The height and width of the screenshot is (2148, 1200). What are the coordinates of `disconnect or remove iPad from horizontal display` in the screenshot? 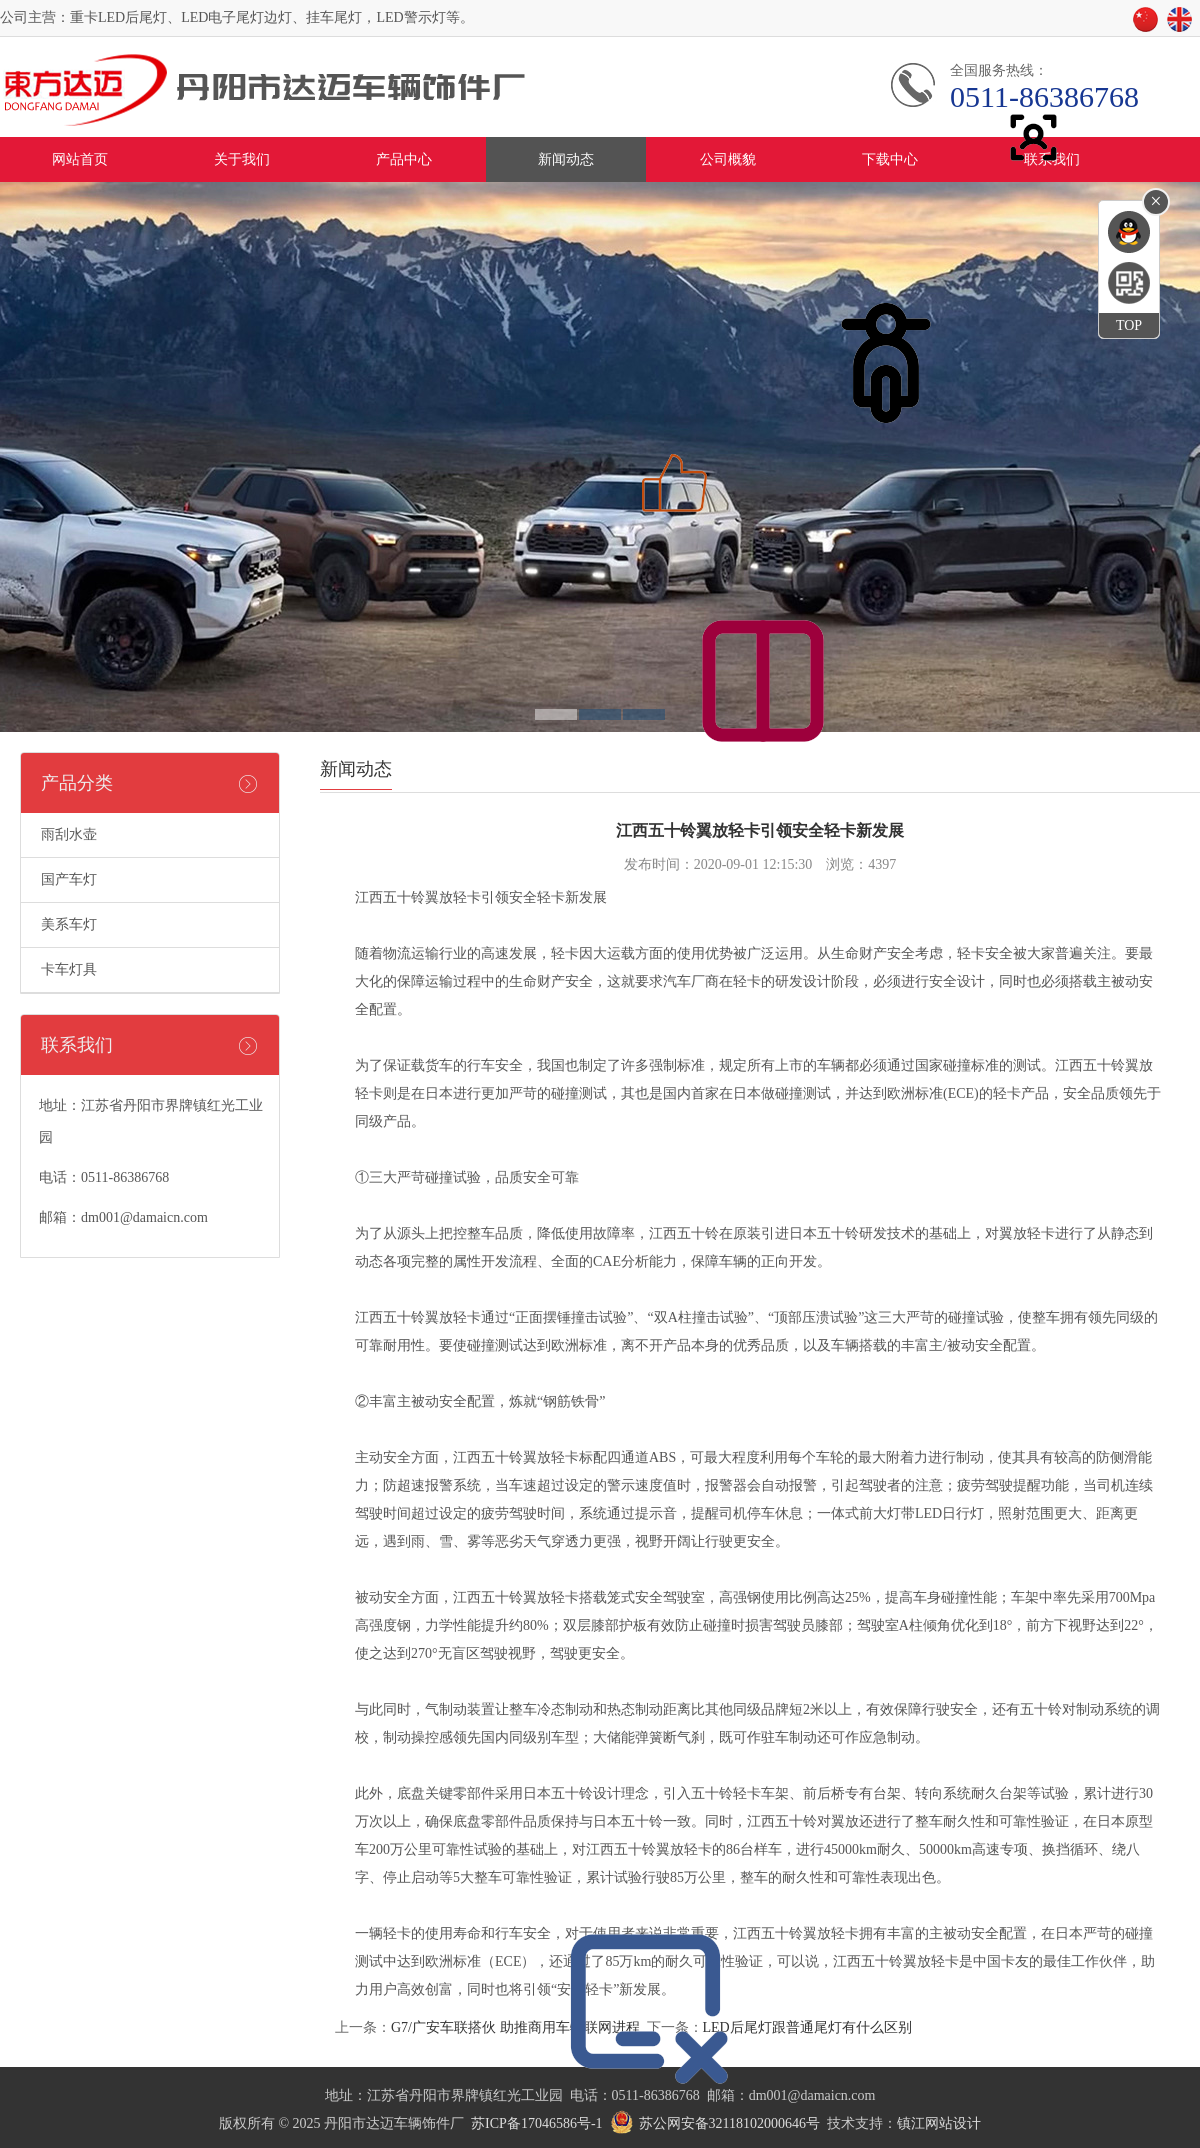 It's located at (645, 2001).